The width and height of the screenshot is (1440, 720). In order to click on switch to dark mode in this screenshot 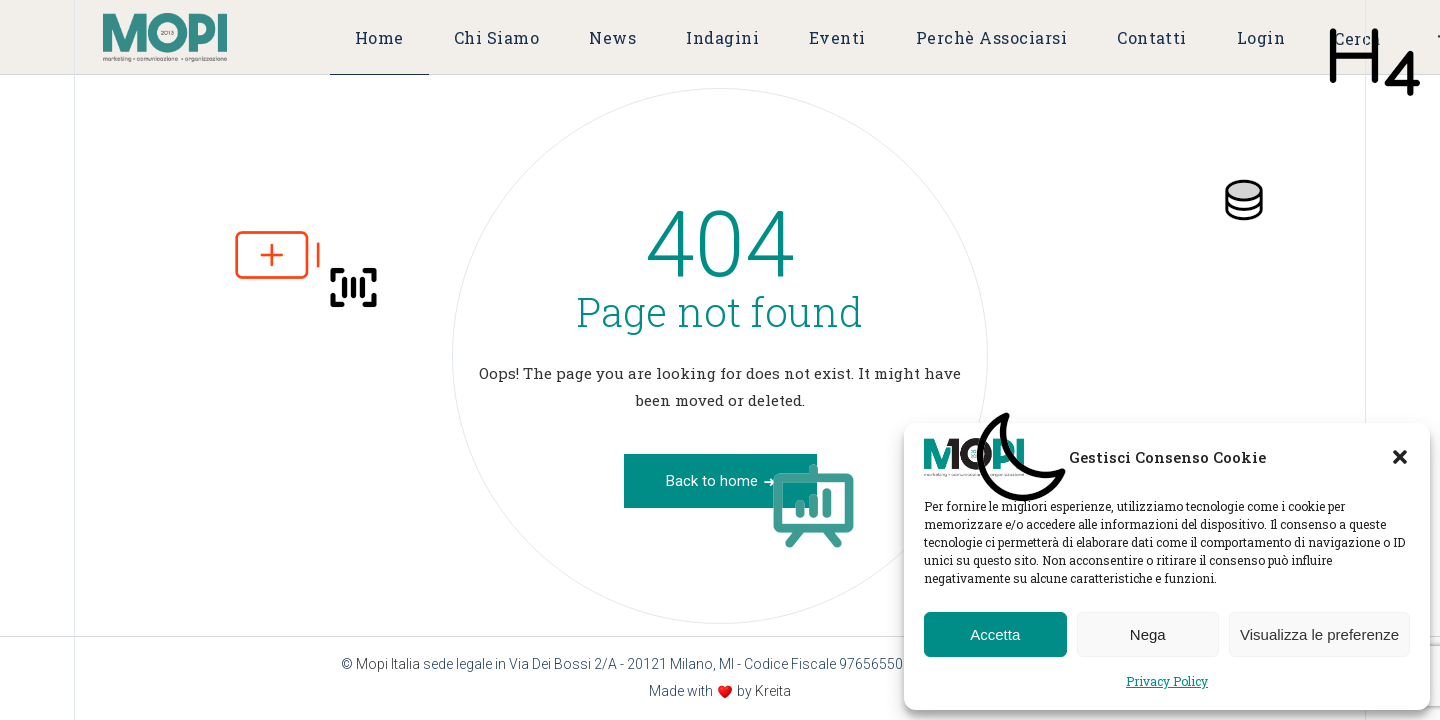, I will do `click(1019, 458)`.